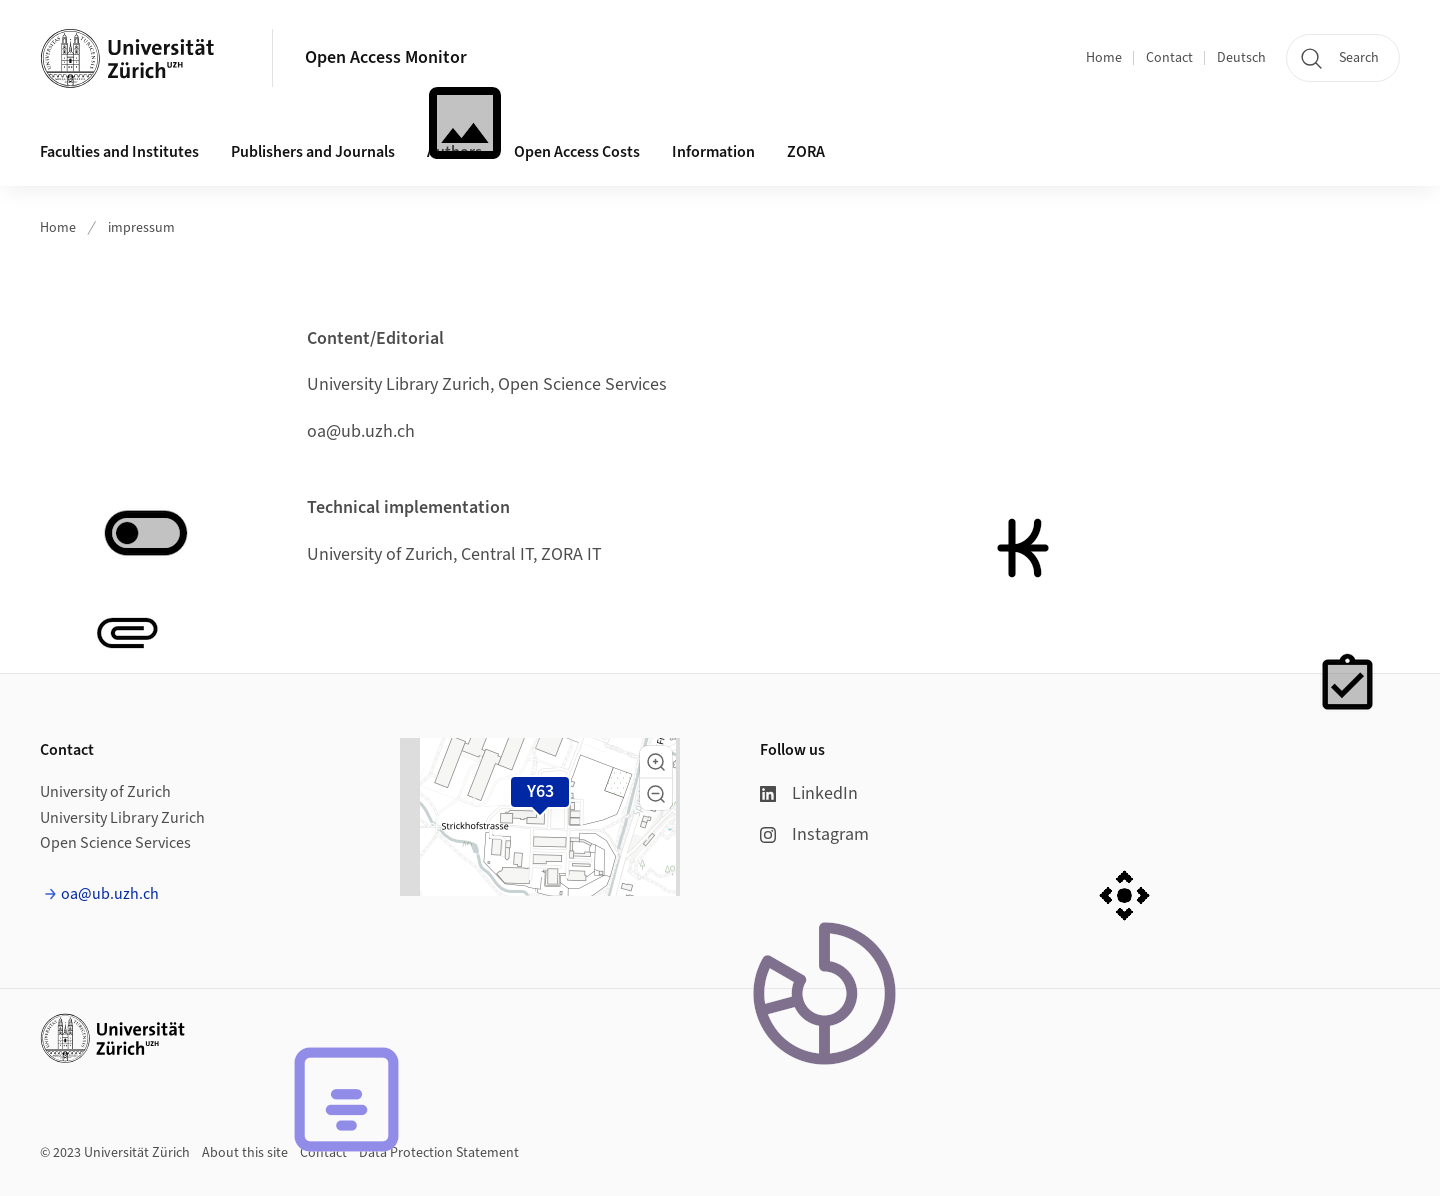 Image resolution: width=1440 pixels, height=1196 pixels. What do you see at coordinates (1347, 684) in the screenshot?
I see `view completed tasks or assignments` at bounding box center [1347, 684].